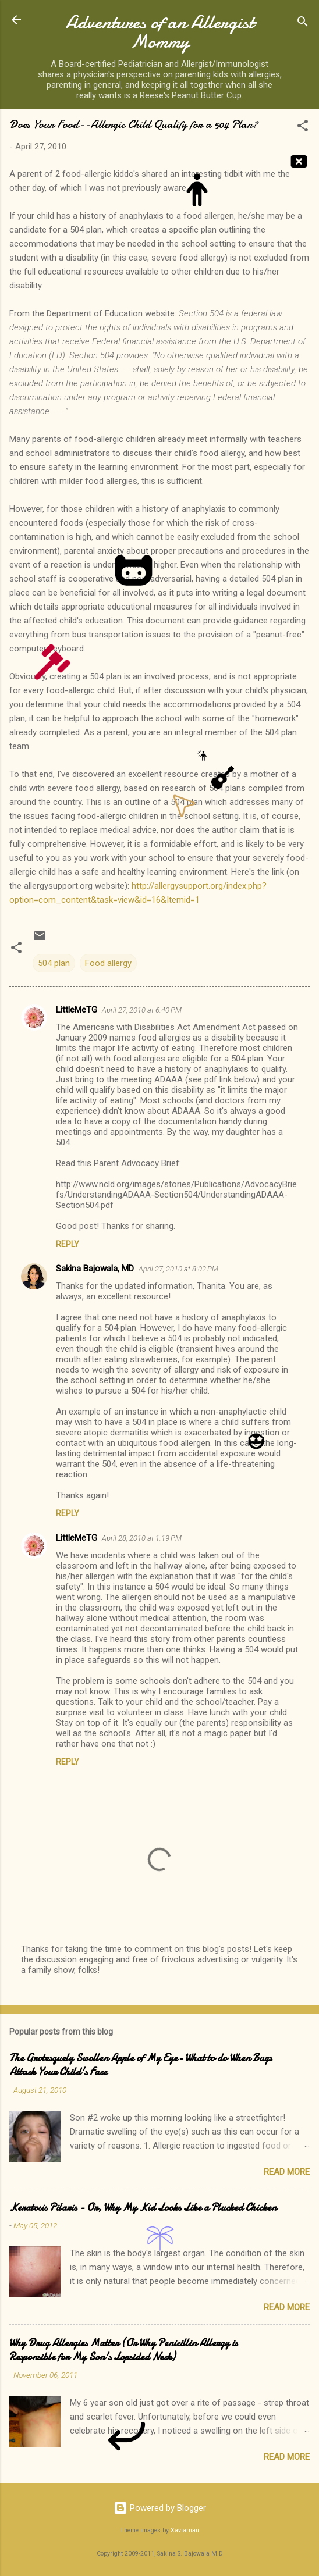  Describe the element at coordinates (51, 663) in the screenshot. I see `access legal or court-related information` at that location.